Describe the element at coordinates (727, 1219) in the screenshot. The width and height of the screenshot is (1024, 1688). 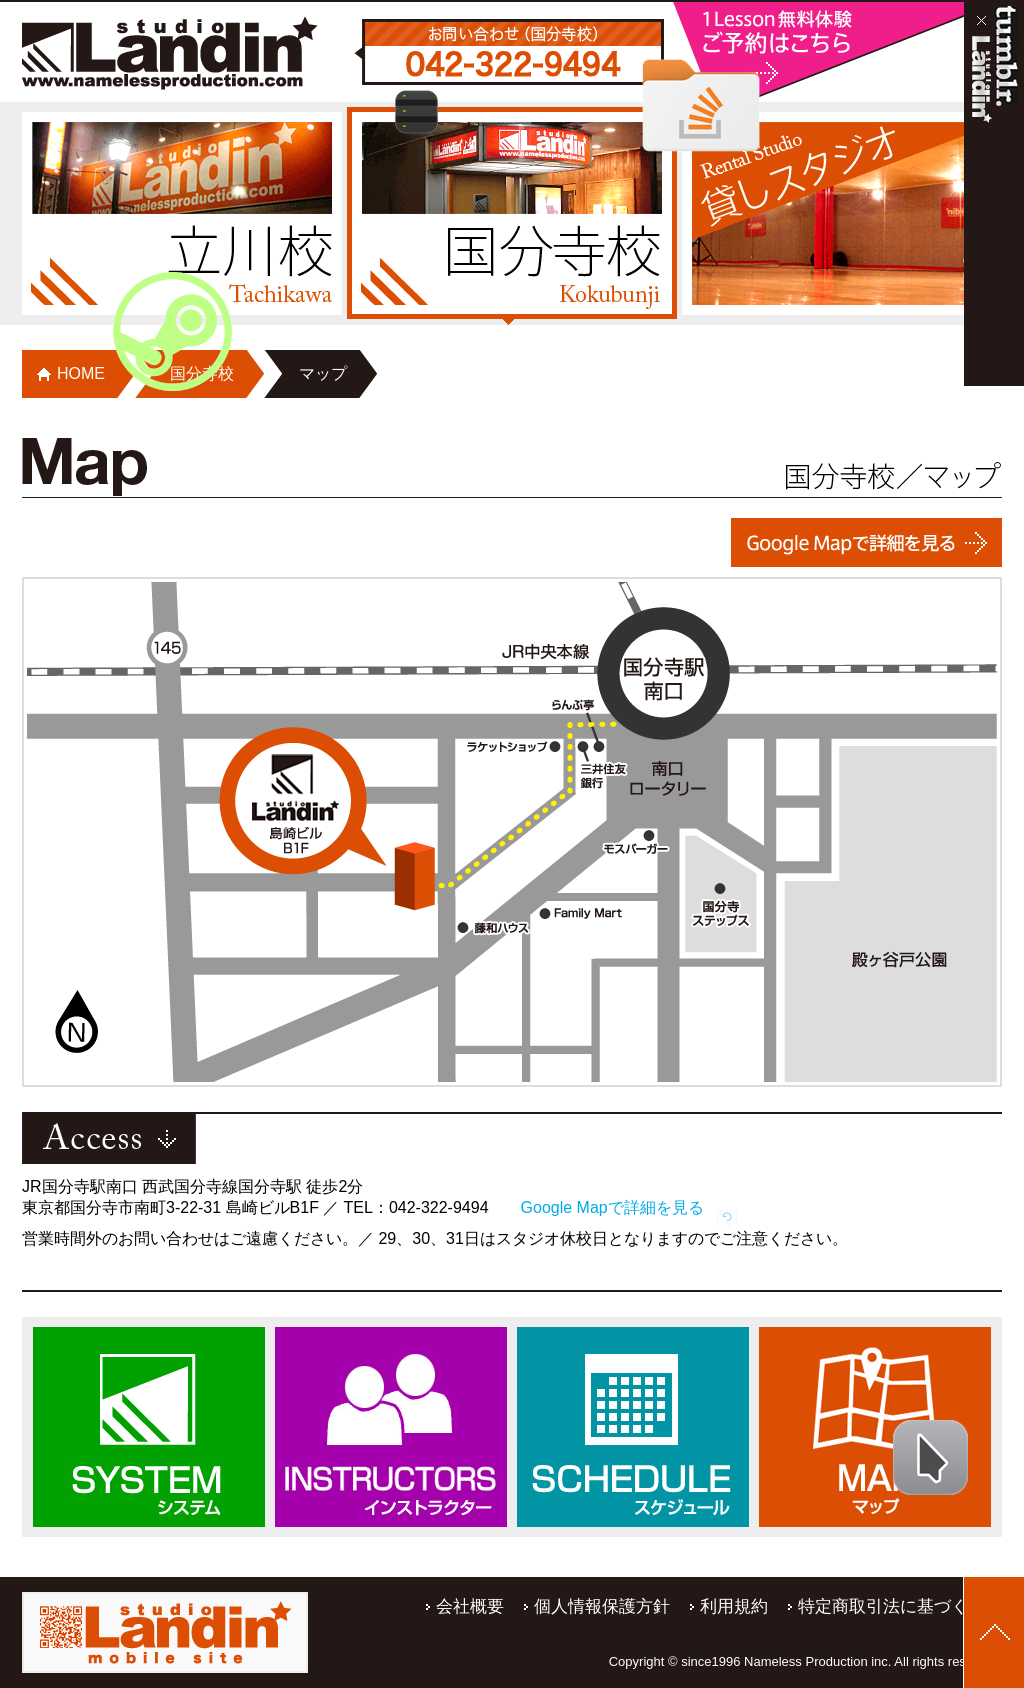
I see `rotate screen counter-clockwise` at that location.